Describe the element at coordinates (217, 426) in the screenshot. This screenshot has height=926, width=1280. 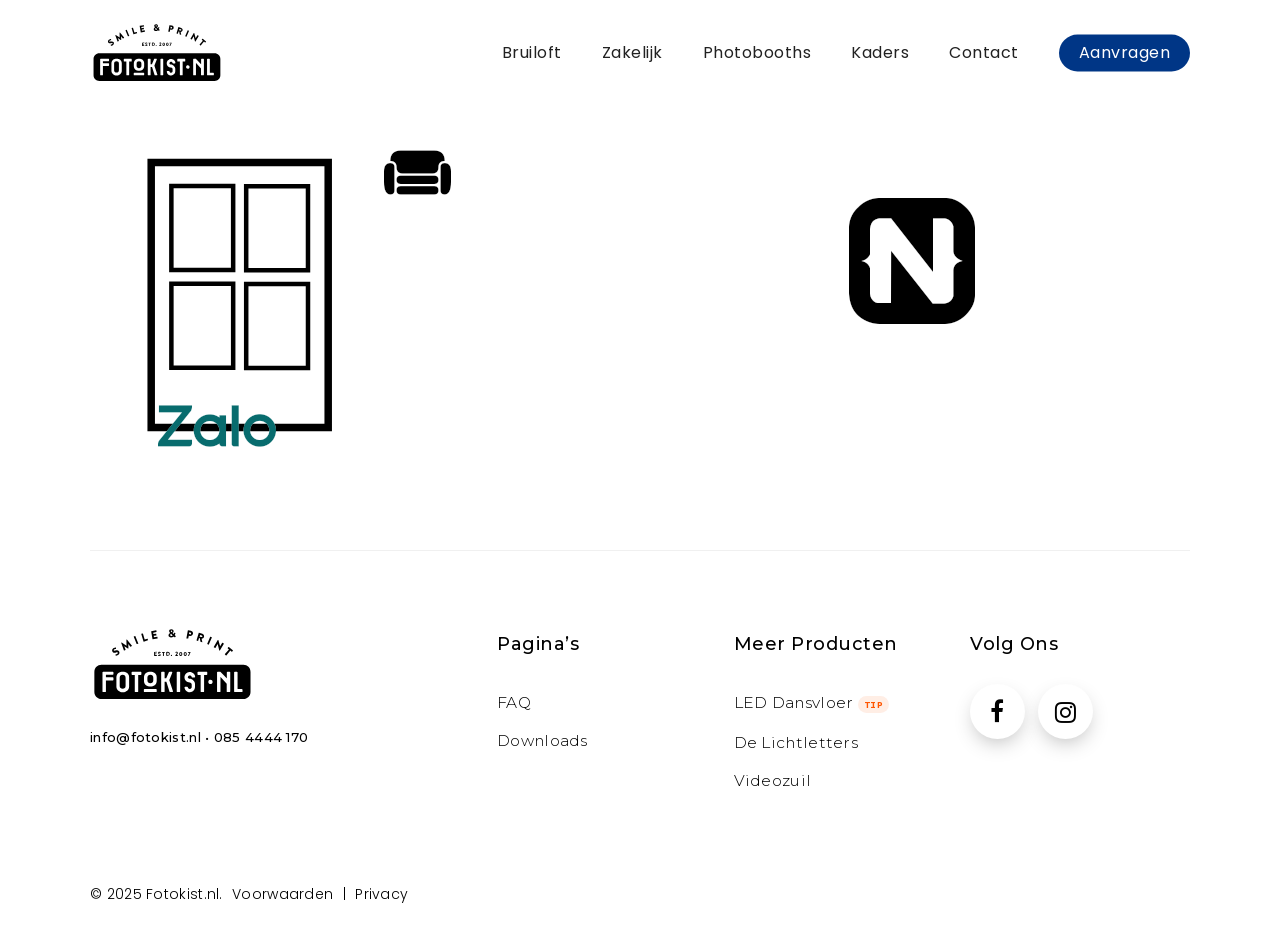
I see `open Zalo messaging app` at that location.